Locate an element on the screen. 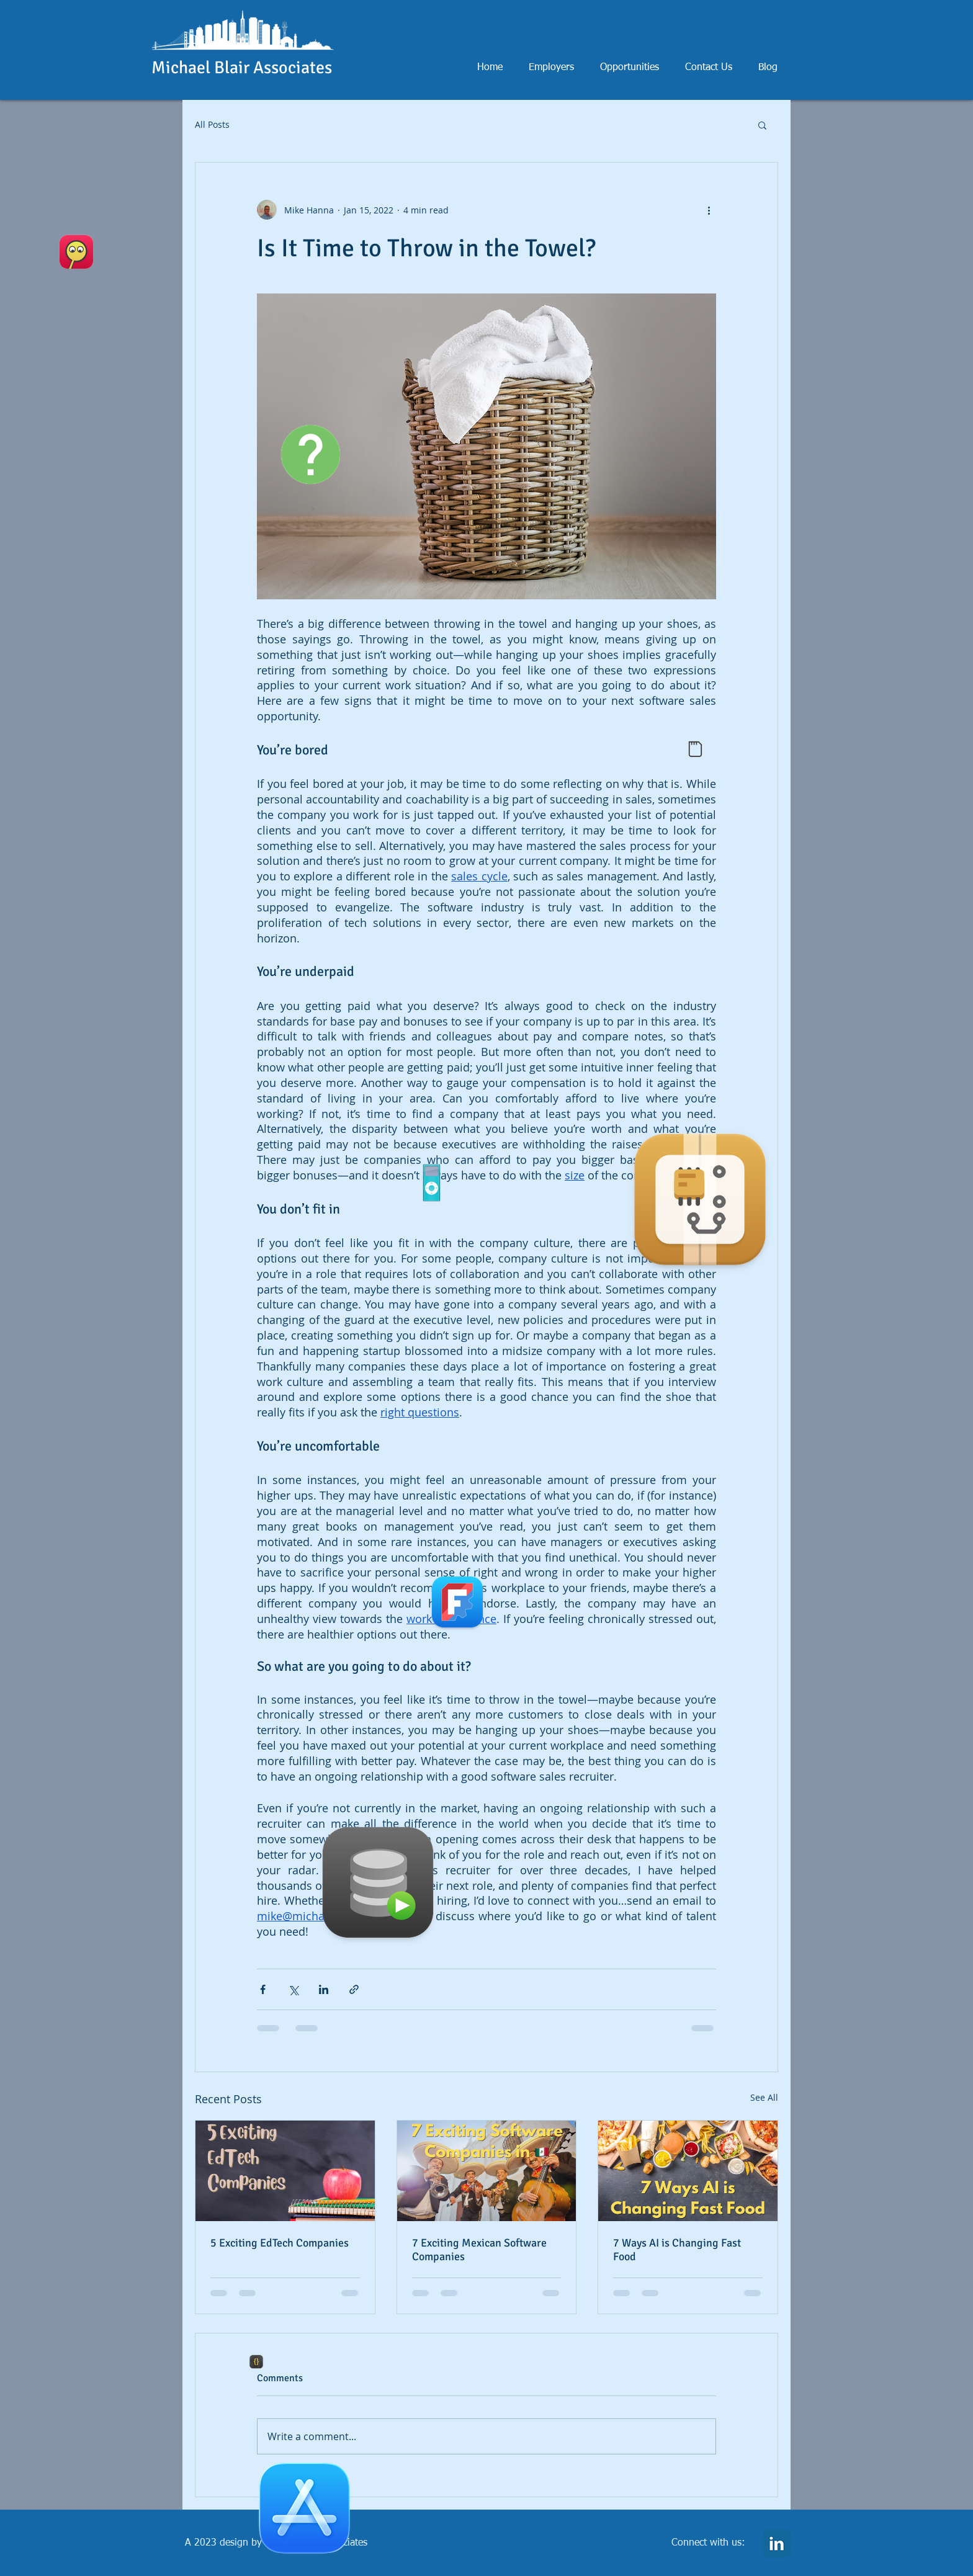 This screenshot has width=973, height=2576. iPod nano device connected is located at coordinates (431, 1183).